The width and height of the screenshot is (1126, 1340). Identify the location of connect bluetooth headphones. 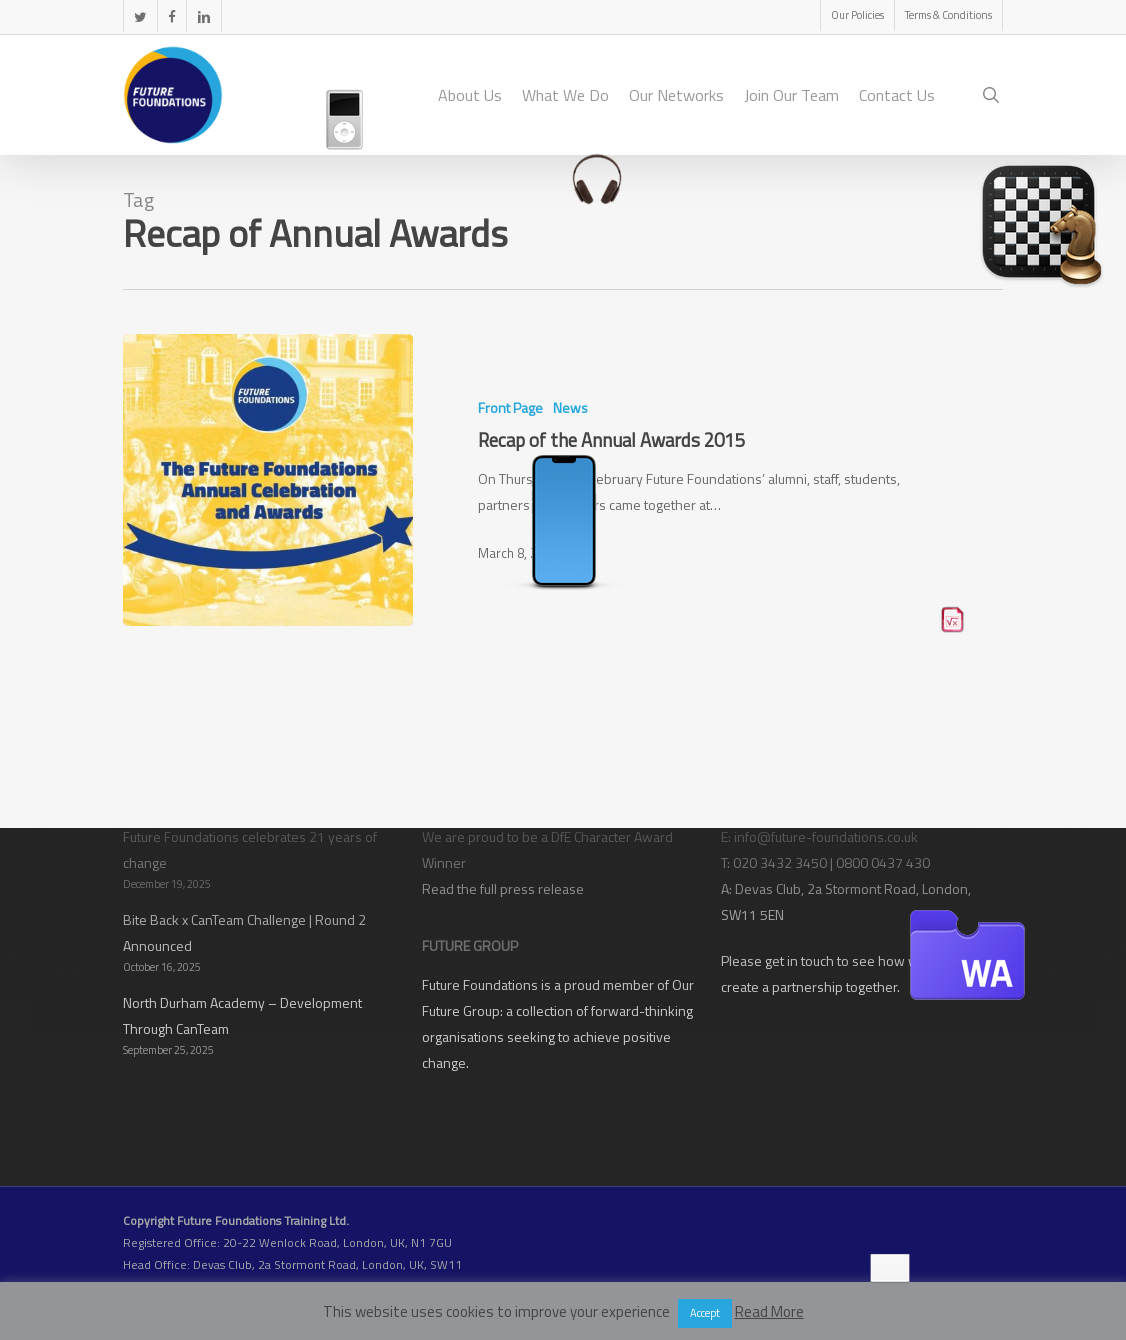
(597, 180).